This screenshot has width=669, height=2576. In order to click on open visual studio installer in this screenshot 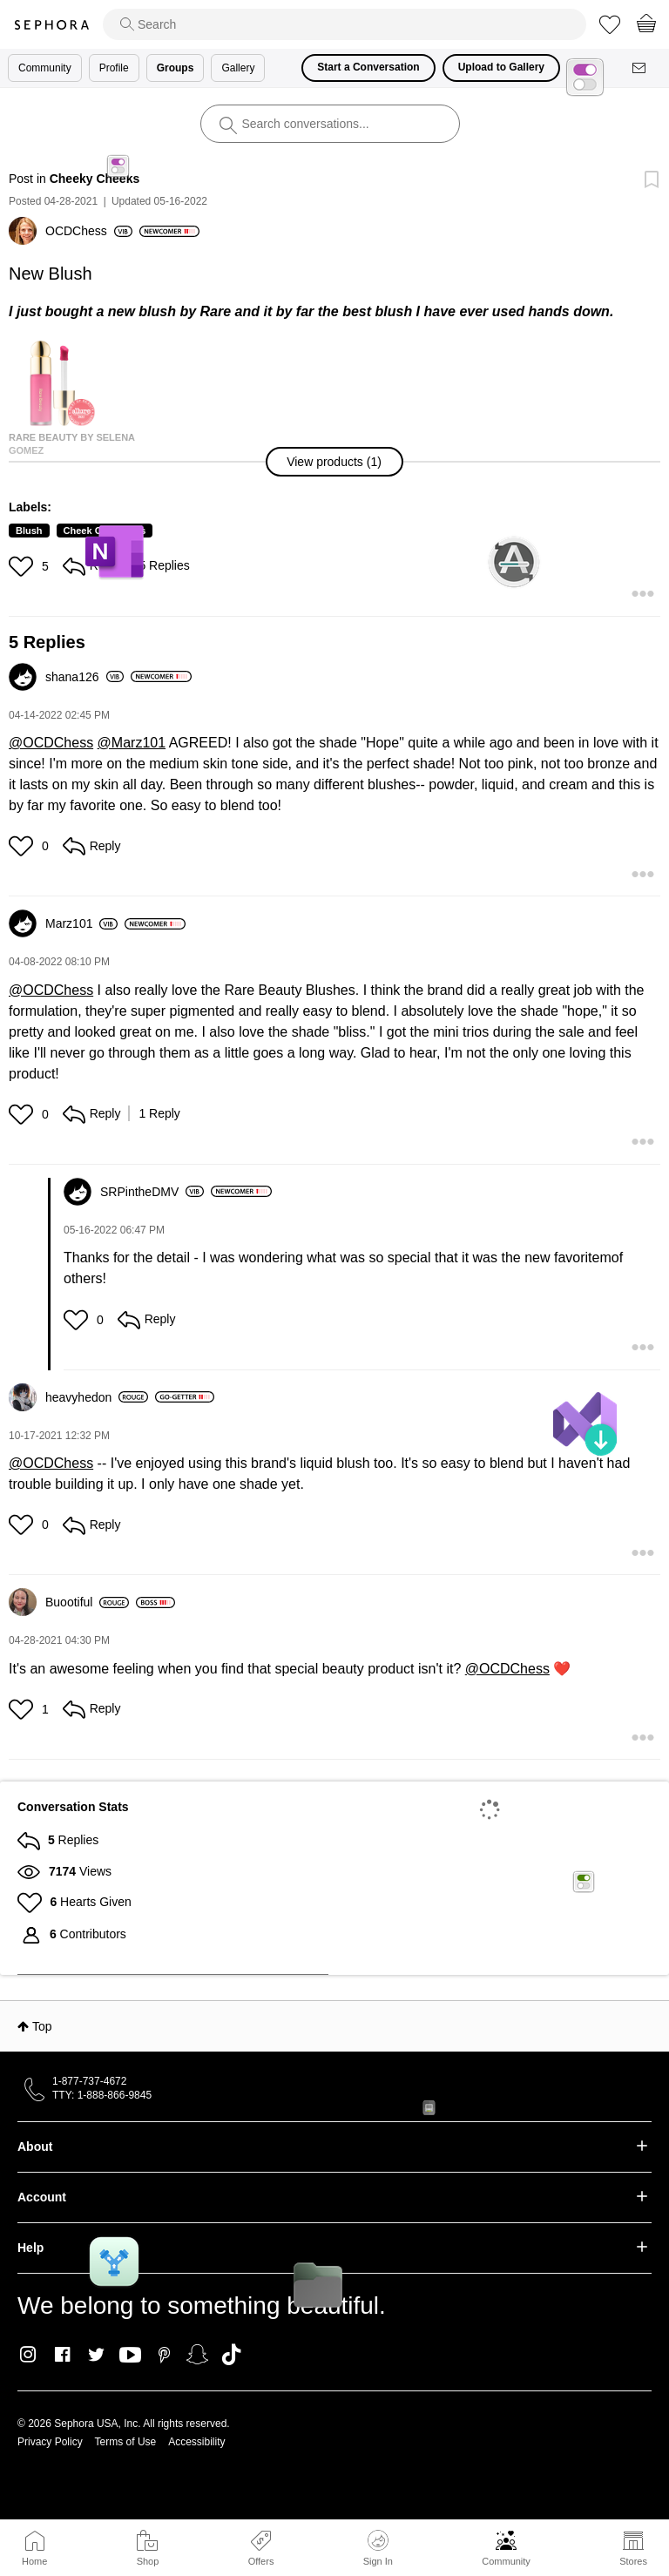, I will do `click(585, 1423)`.